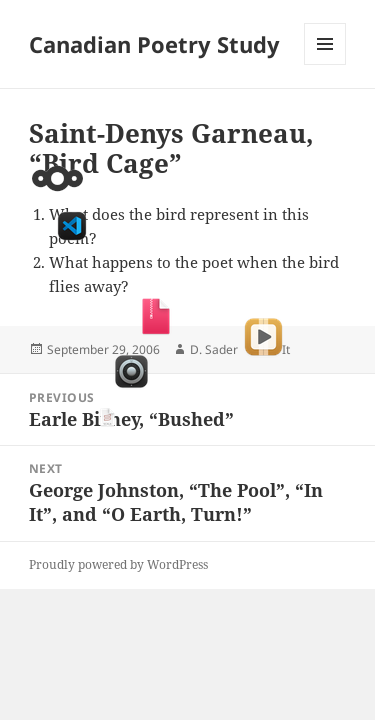  I want to click on open security and privacy settings, so click(131, 371).